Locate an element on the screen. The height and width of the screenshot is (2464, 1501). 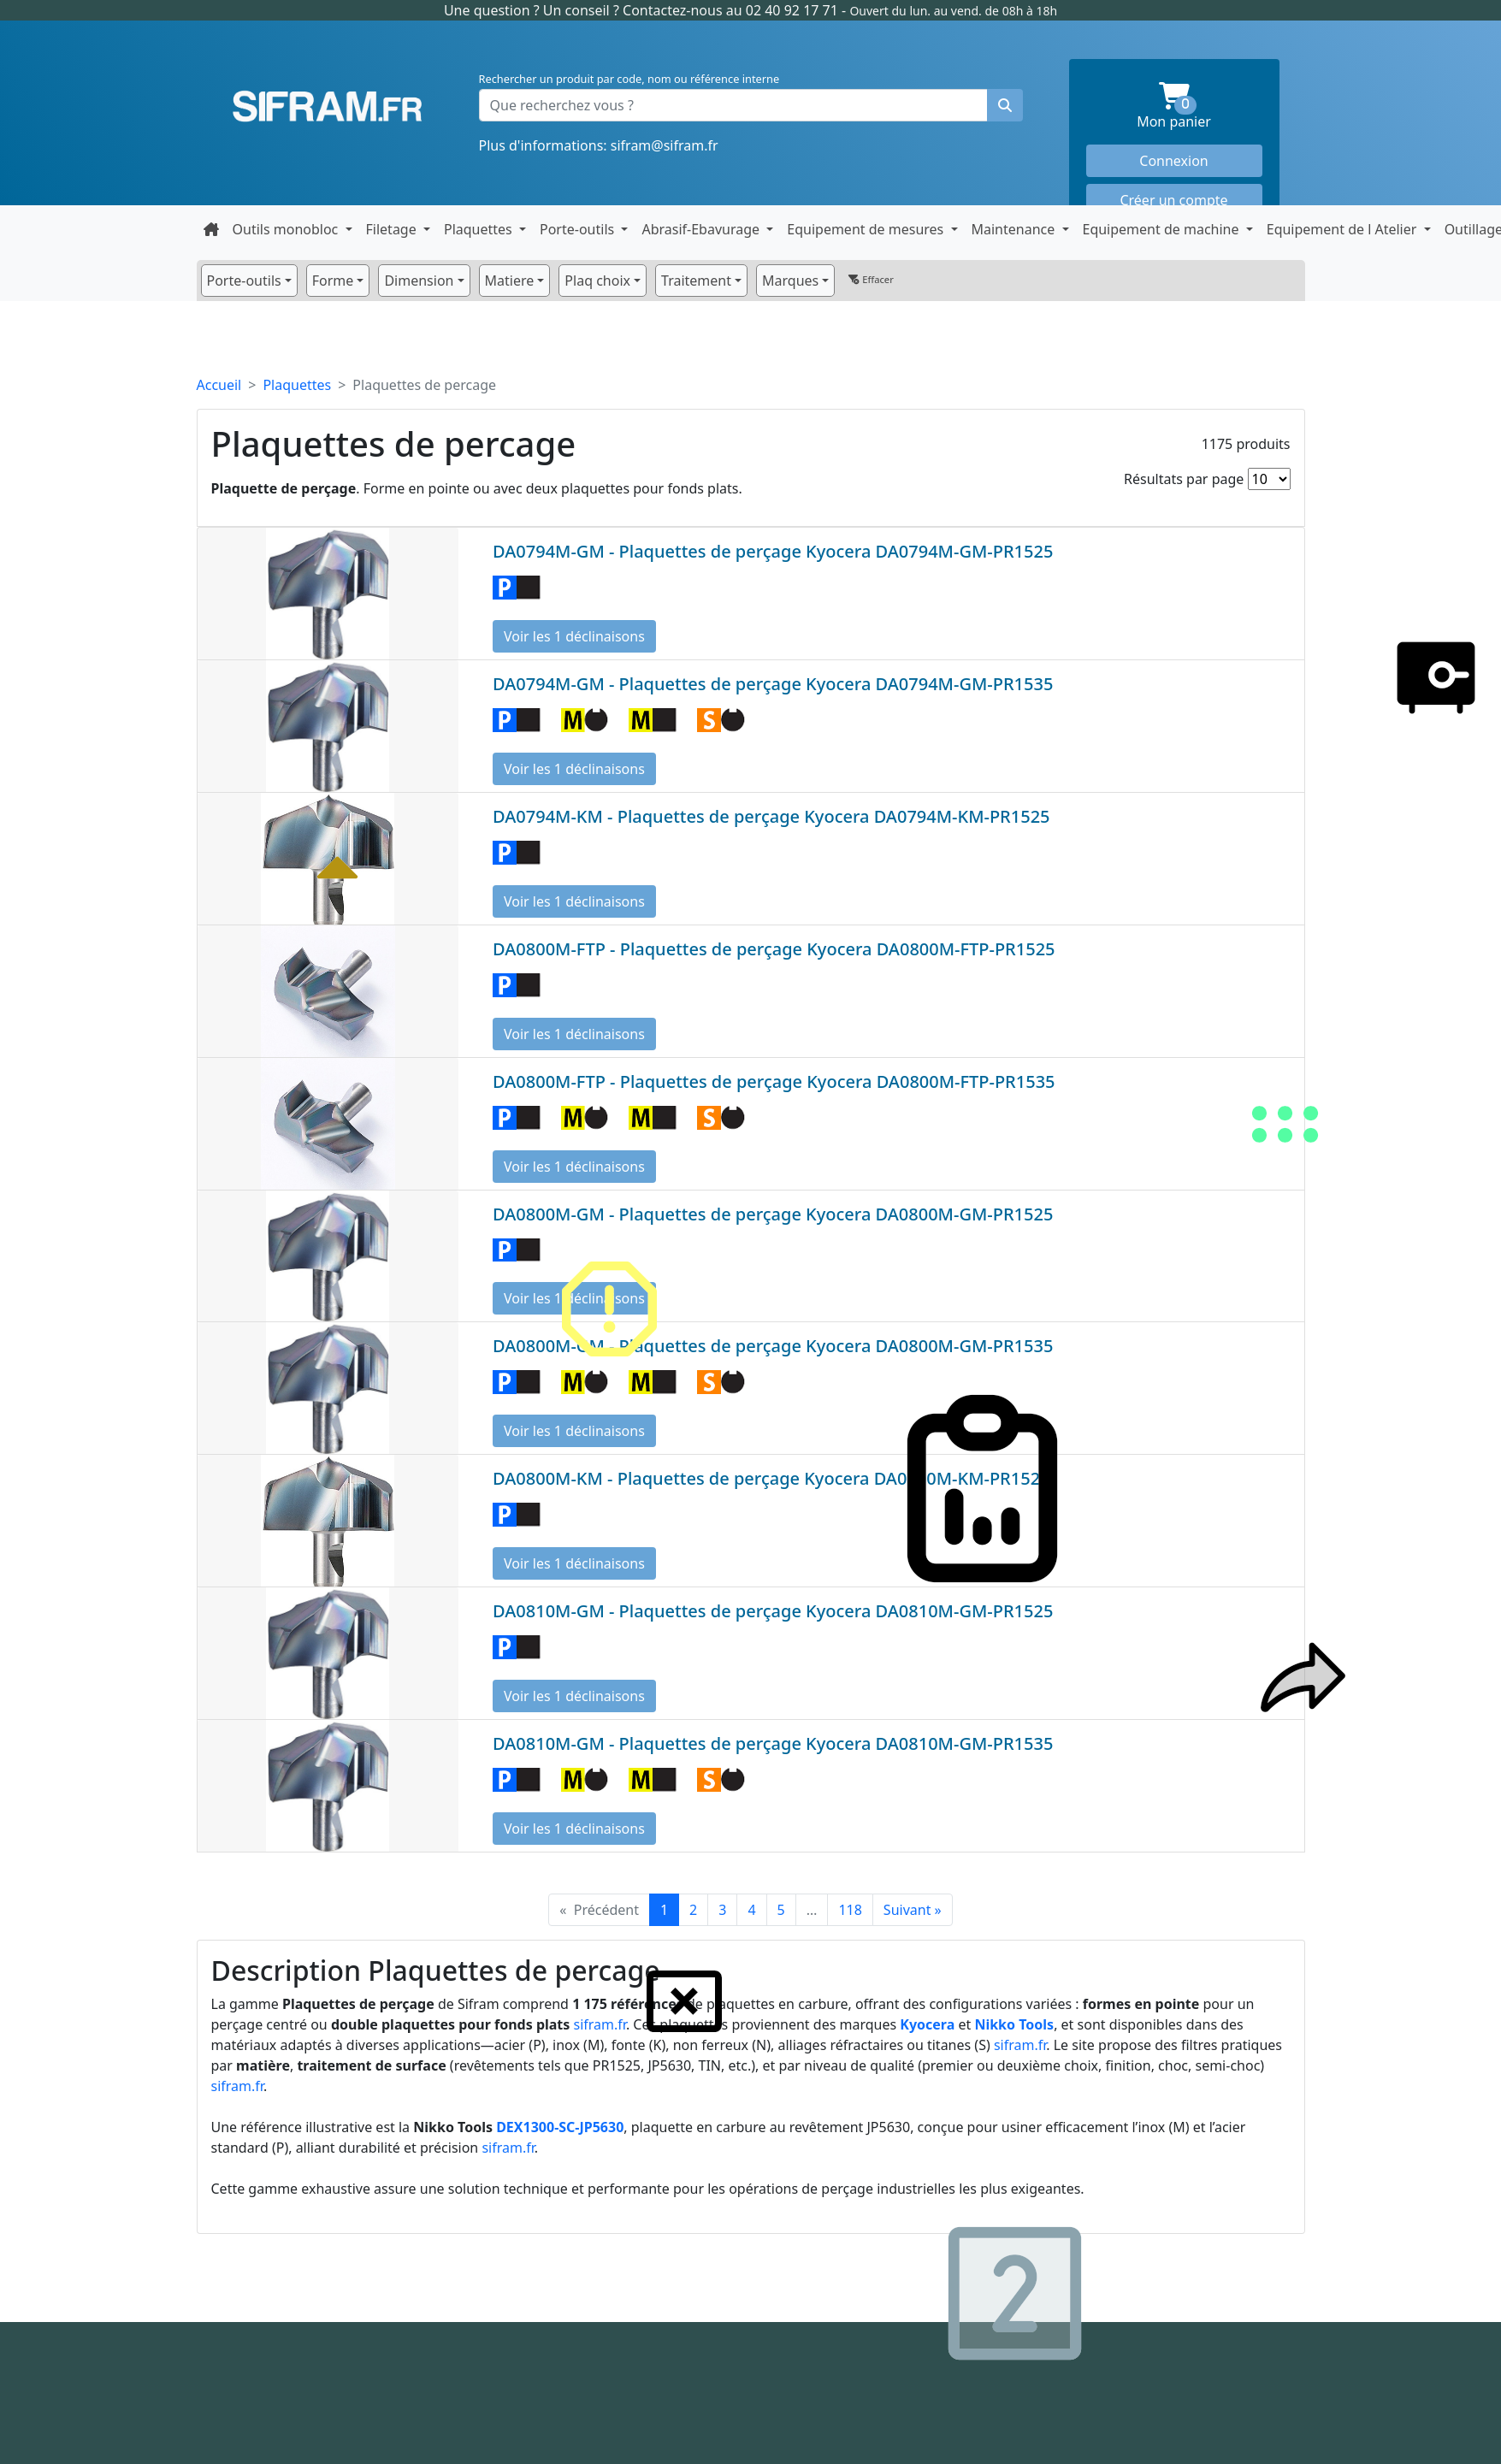
share this content is located at coordinates (1303, 1681).